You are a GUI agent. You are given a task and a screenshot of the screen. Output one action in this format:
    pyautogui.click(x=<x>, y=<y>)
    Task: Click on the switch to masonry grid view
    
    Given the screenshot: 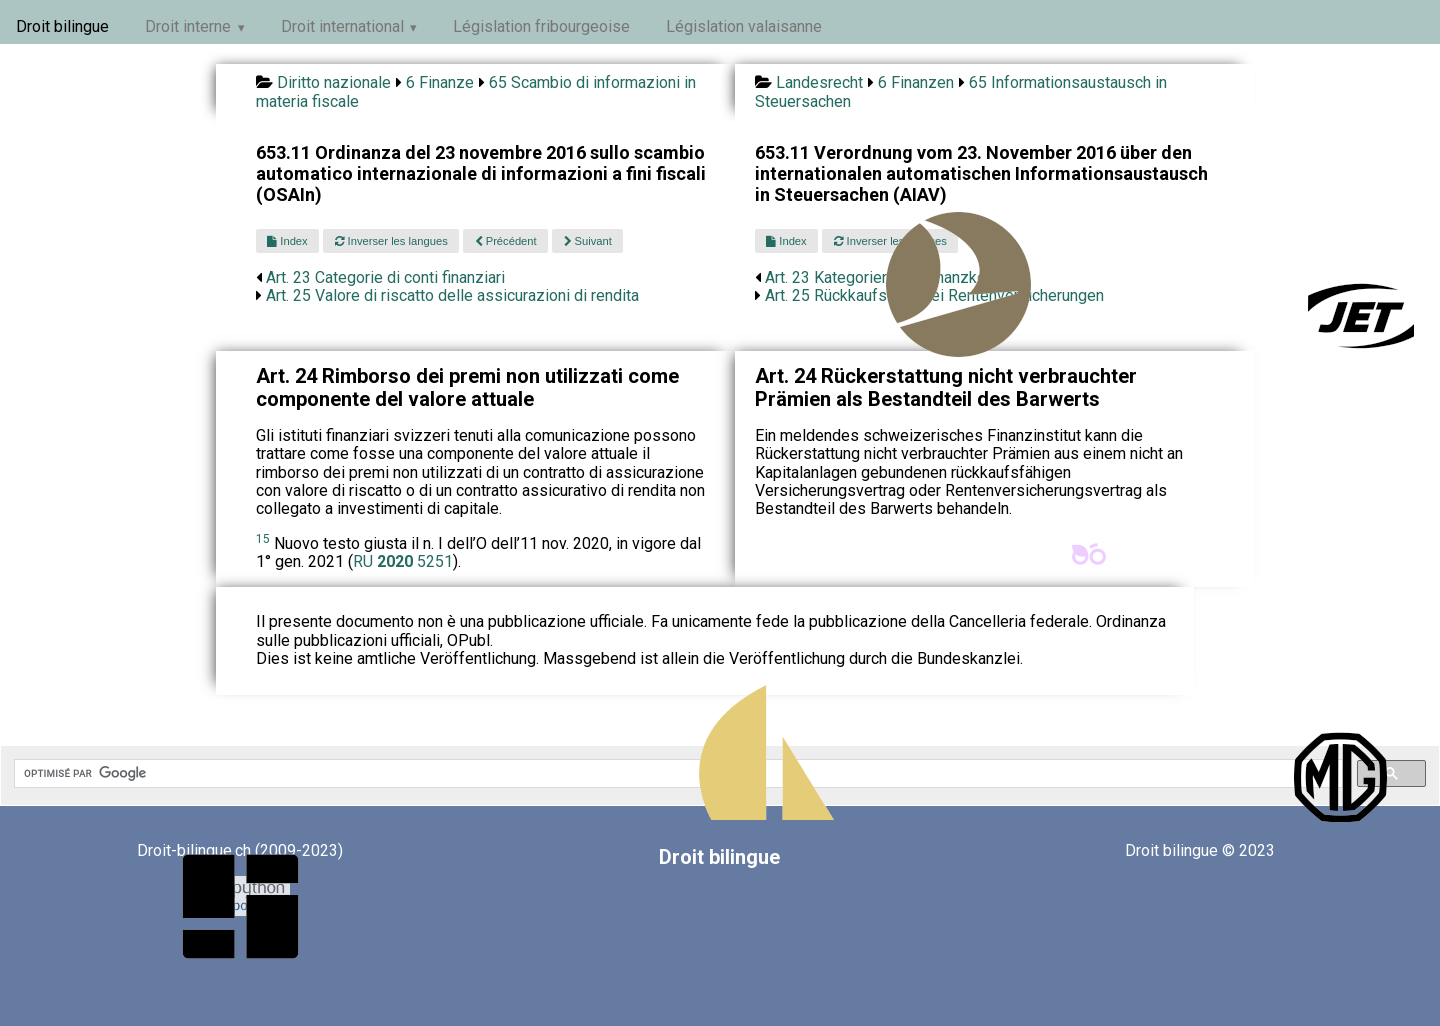 What is the action you would take?
    pyautogui.click(x=240, y=906)
    